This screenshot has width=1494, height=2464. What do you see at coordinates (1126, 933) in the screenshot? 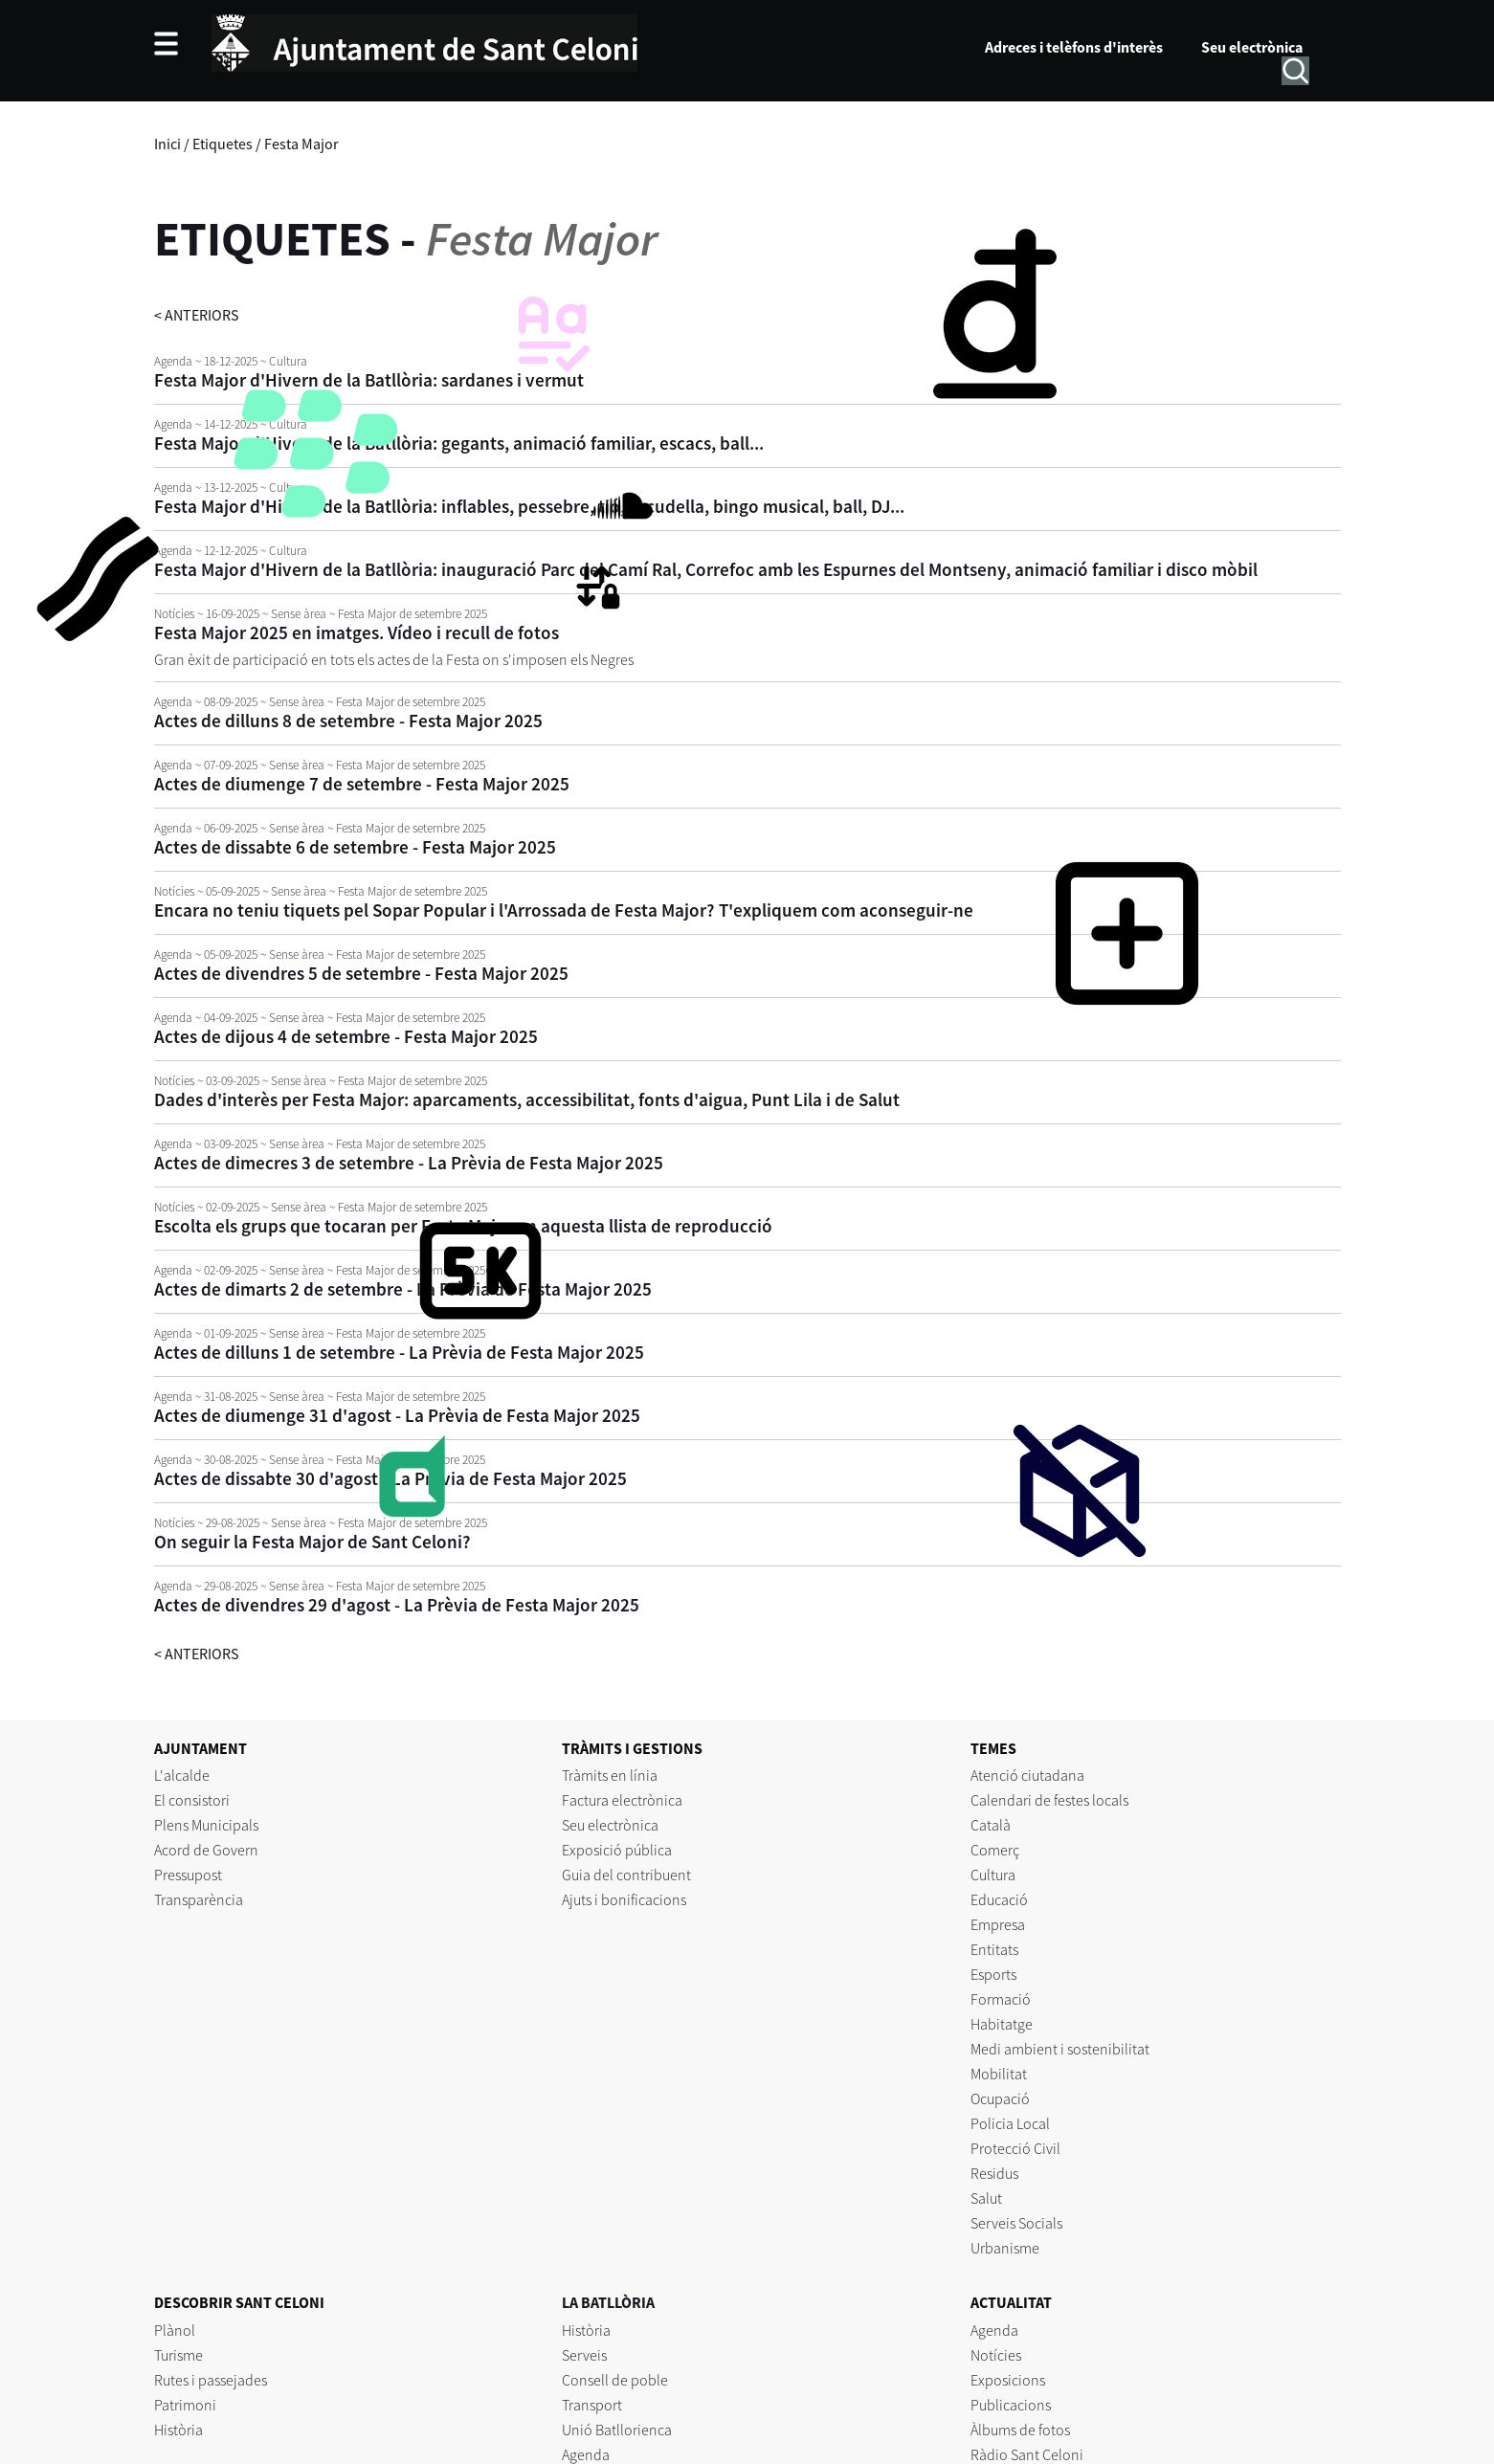
I see `add a new item` at bounding box center [1126, 933].